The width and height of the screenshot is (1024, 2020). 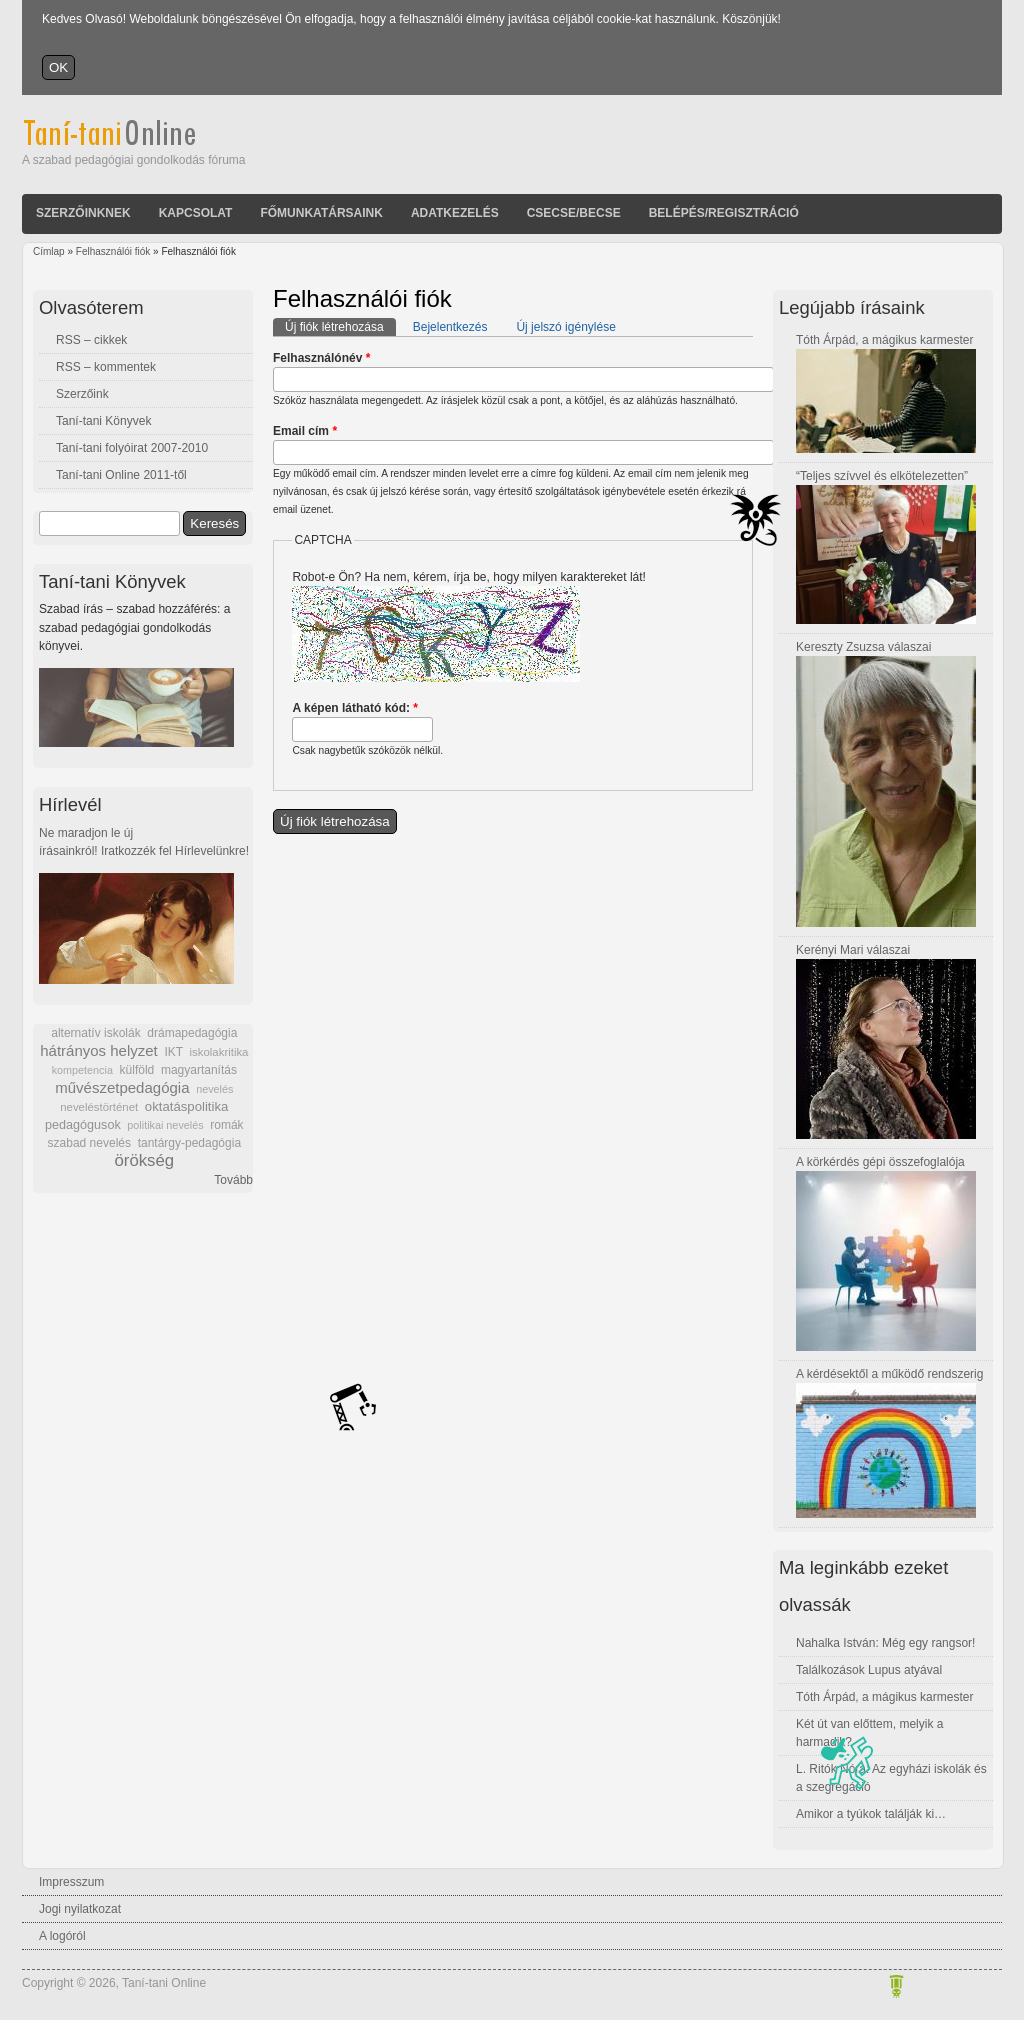 I want to click on indicates a crime scene or murder mystery game element, so click(x=847, y=1763).